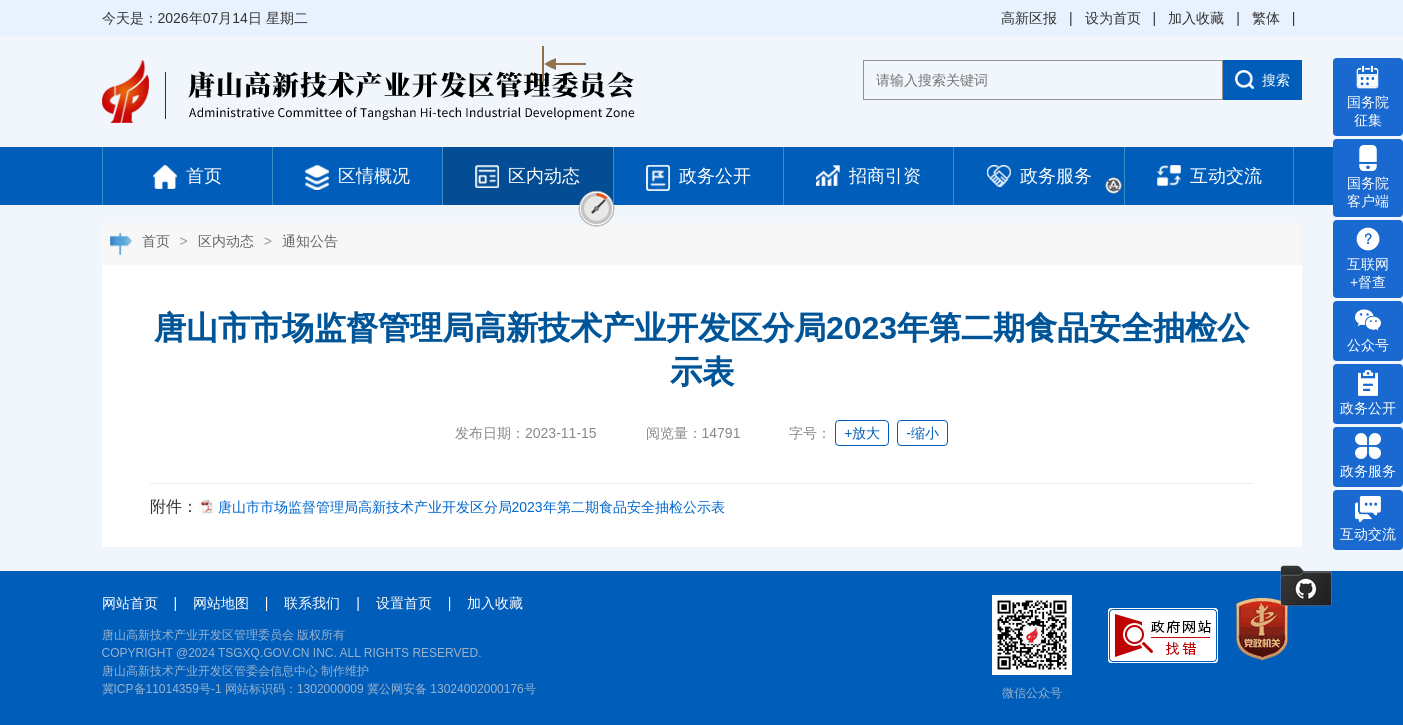 The width and height of the screenshot is (1403, 725). Describe the element at coordinates (564, 64) in the screenshot. I see `go to the first item in a list or sequence` at that location.